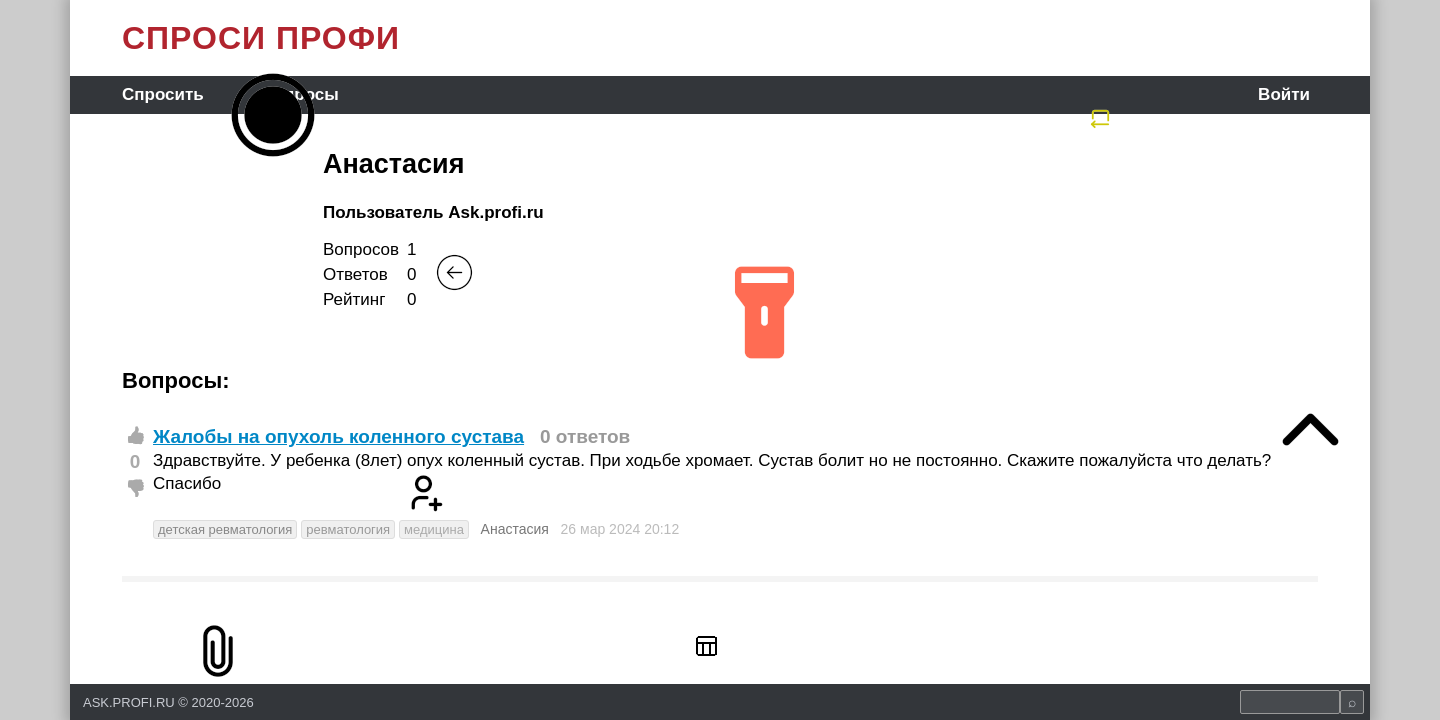  I want to click on toggle flashlight on/off, so click(764, 312).